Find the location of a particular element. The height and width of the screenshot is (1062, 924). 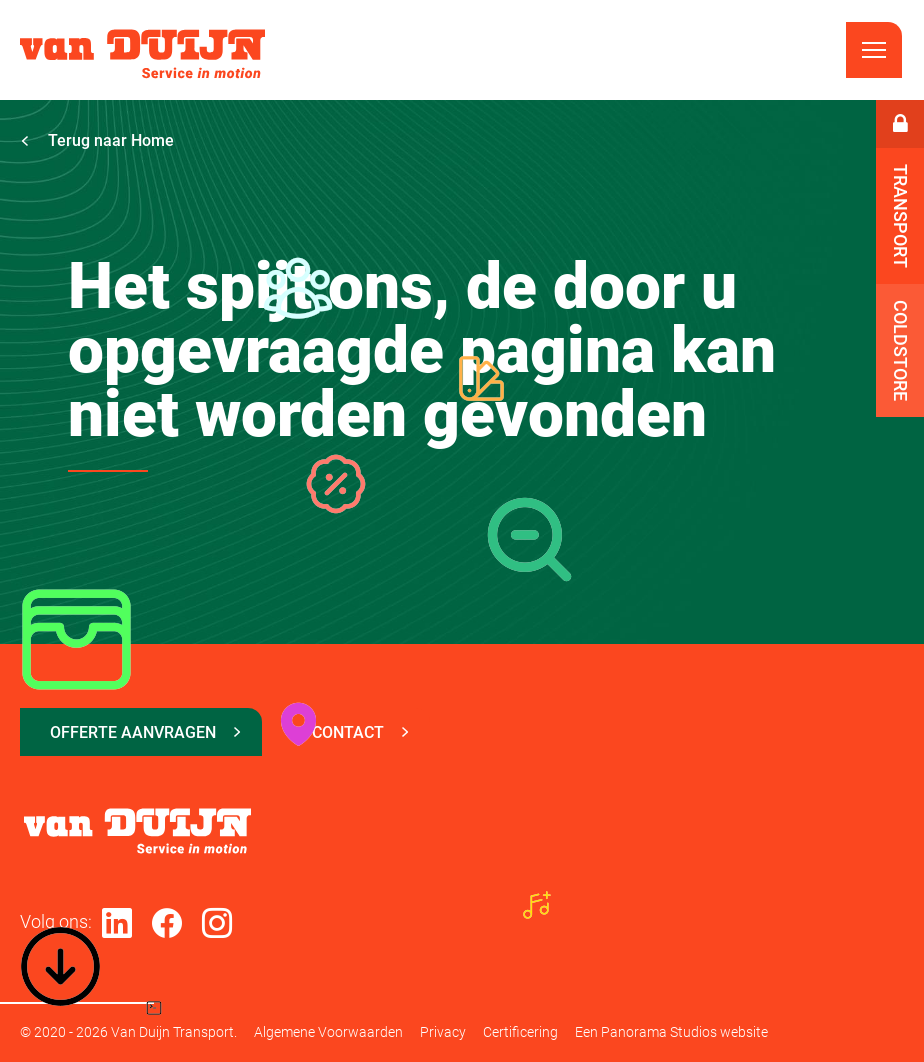

select a color or theme is located at coordinates (481, 378).